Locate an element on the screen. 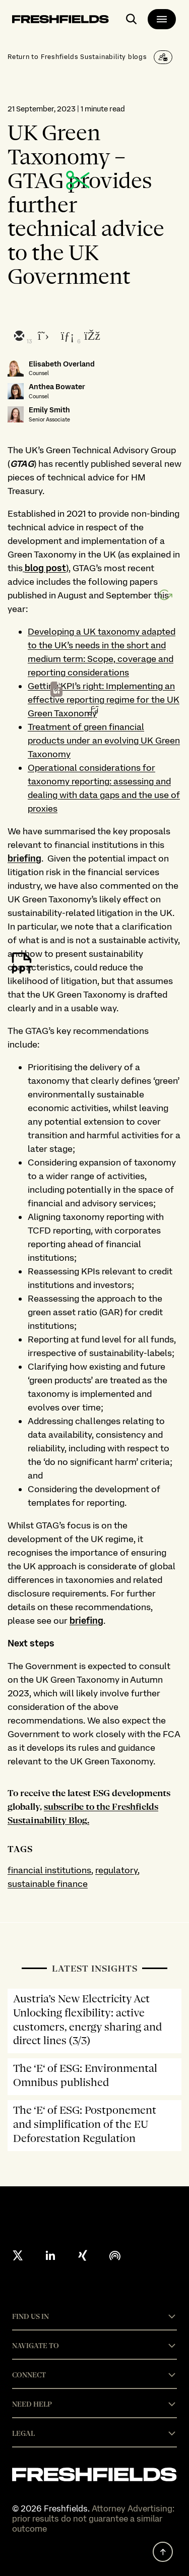 This screenshot has height=2576, width=189. remove a song from playlist is located at coordinates (94, 710).